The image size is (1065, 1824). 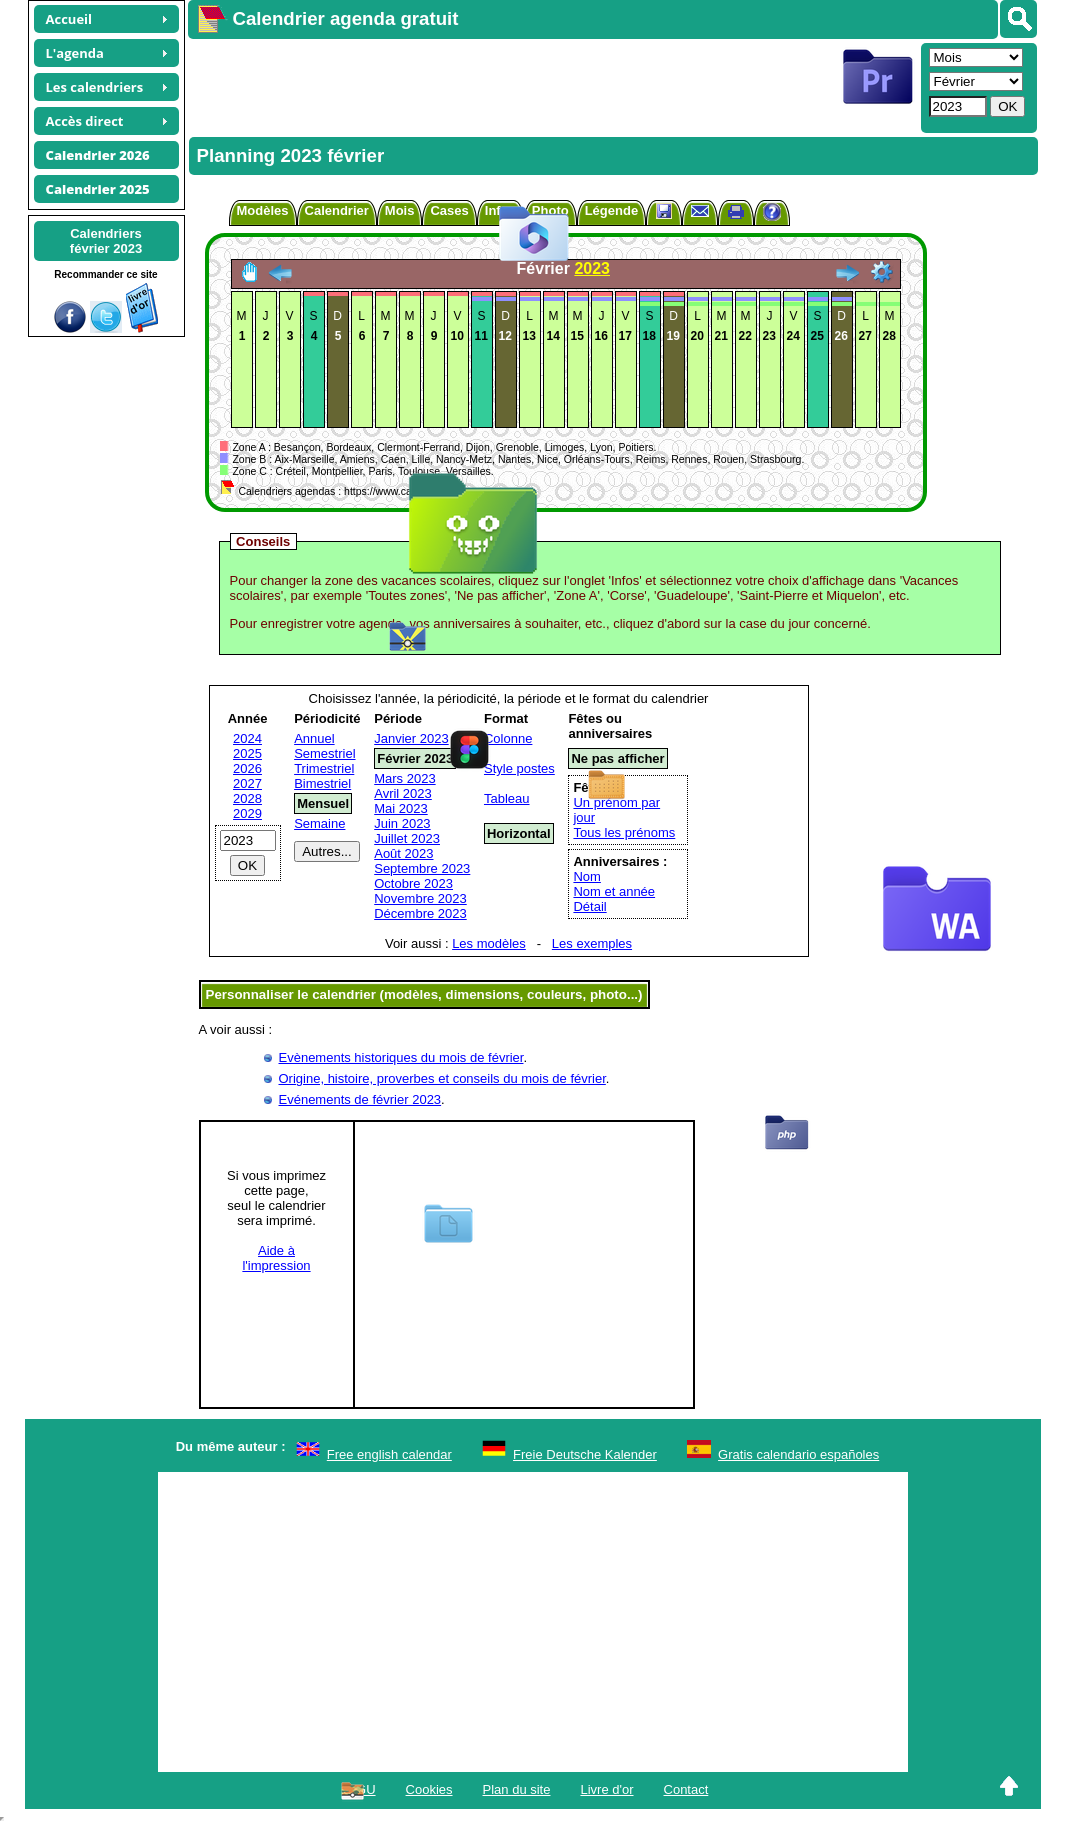 What do you see at coordinates (786, 1133) in the screenshot?
I see `open folder containing php files` at bounding box center [786, 1133].